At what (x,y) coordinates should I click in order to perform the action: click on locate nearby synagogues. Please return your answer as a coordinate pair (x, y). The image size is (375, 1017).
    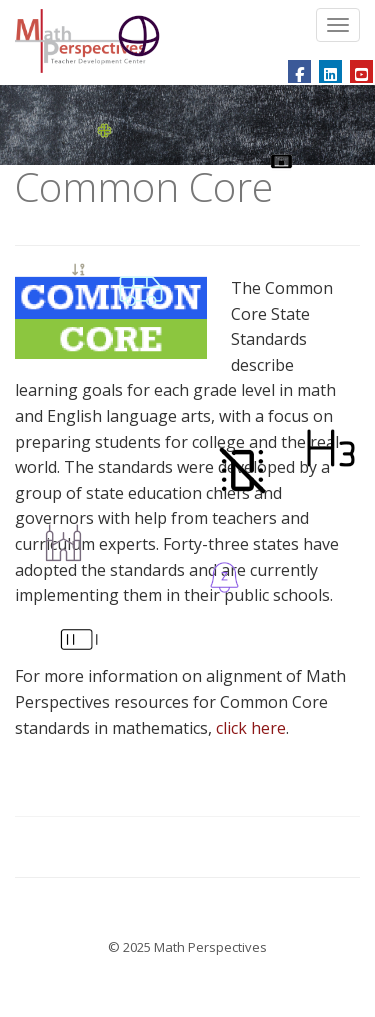
    Looking at the image, I should click on (63, 543).